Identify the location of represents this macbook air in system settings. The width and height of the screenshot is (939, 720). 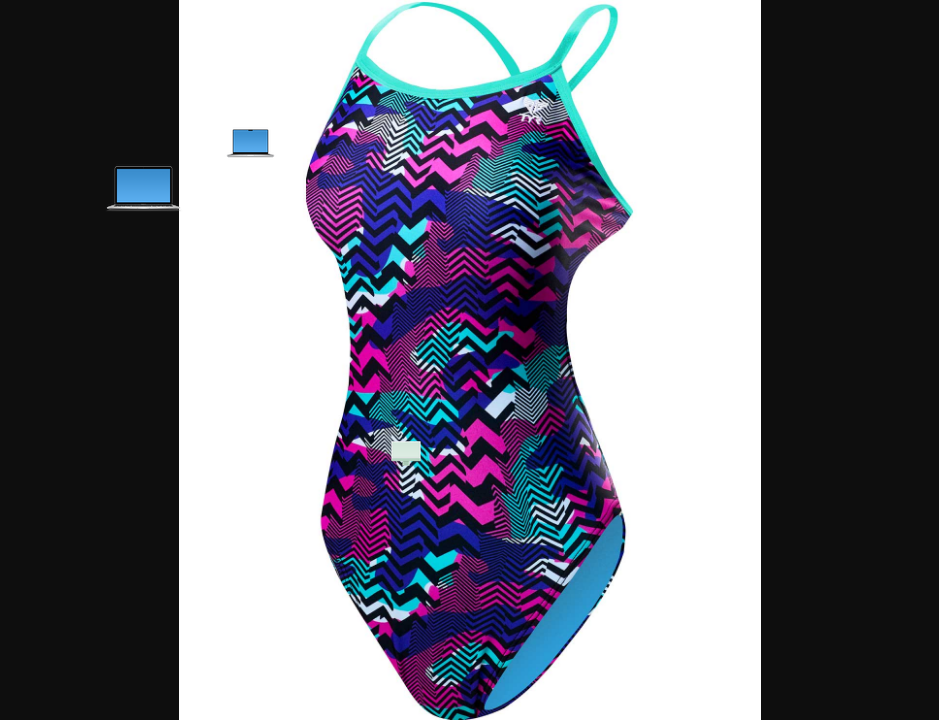
(143, 182).